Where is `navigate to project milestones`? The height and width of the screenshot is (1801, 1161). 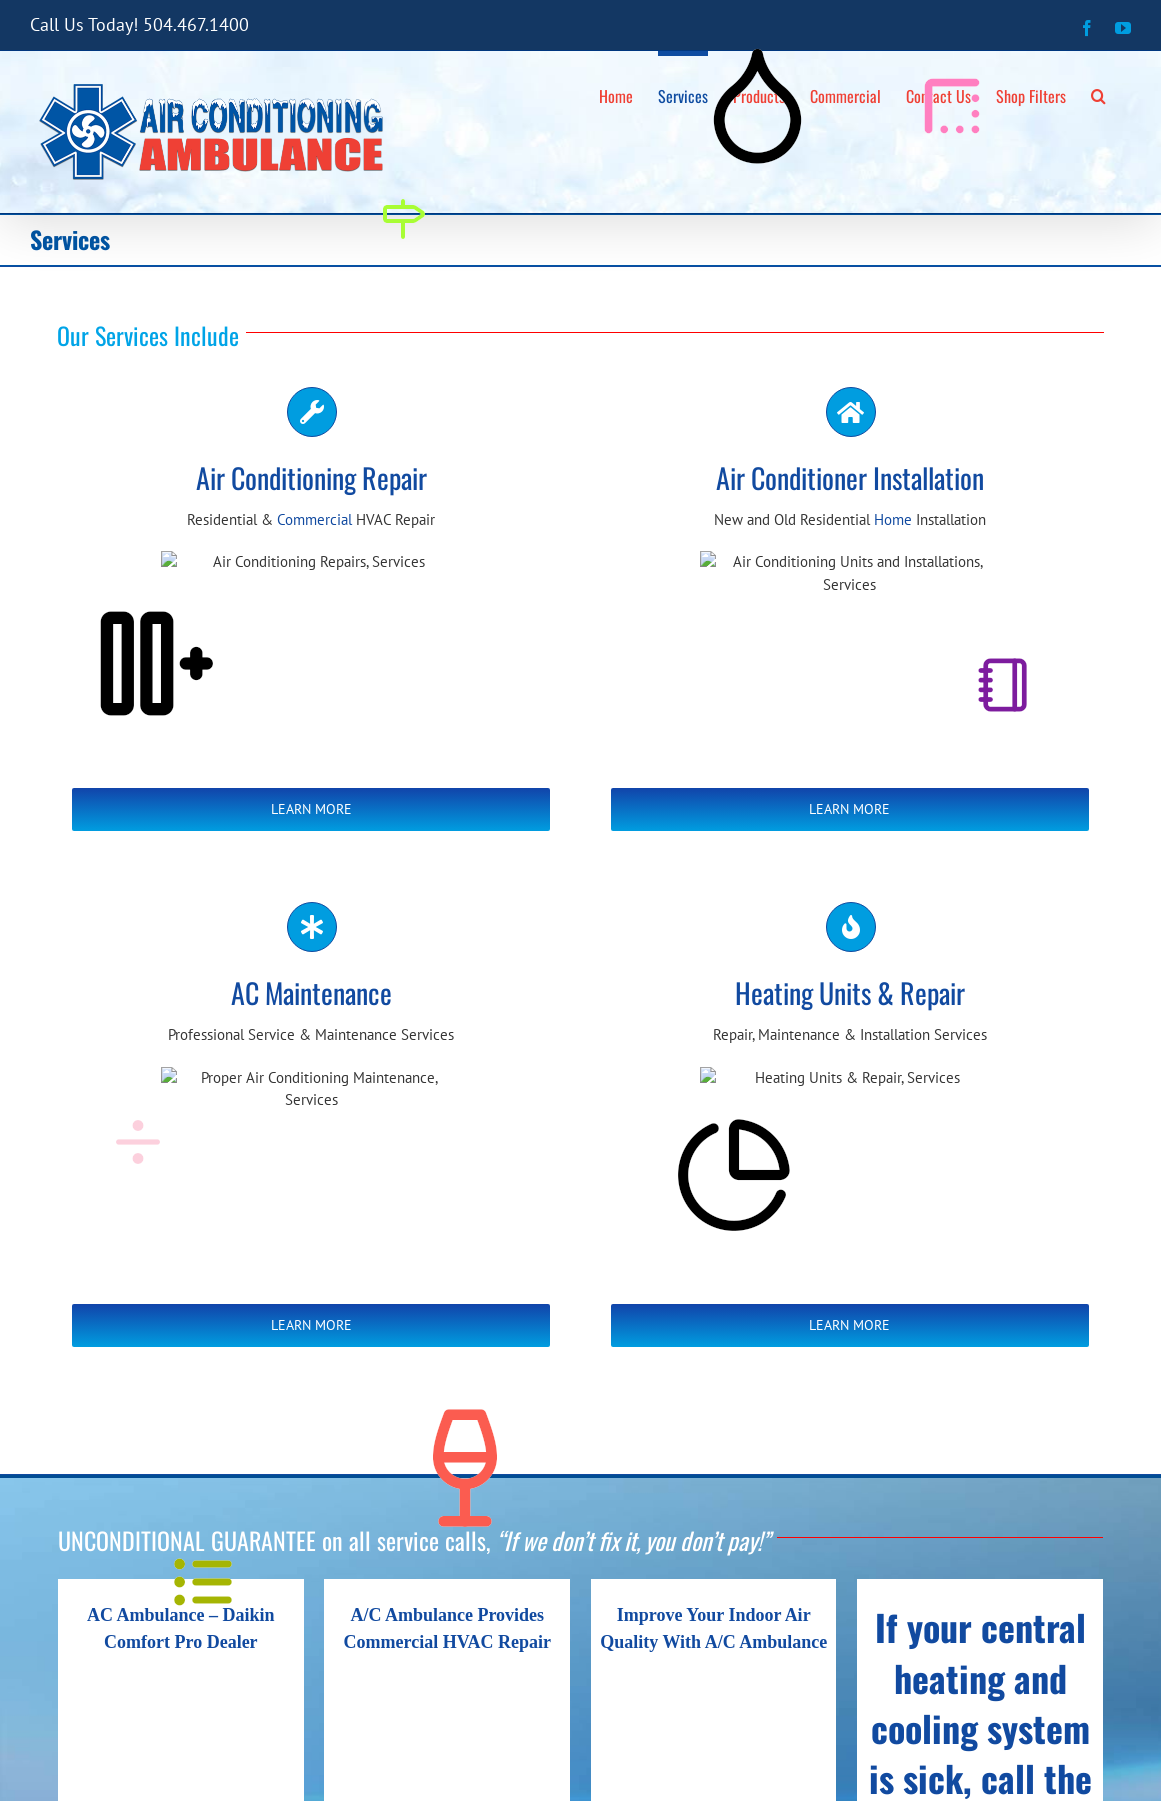
navigate to project milestones is located at coordinates (403, 219).